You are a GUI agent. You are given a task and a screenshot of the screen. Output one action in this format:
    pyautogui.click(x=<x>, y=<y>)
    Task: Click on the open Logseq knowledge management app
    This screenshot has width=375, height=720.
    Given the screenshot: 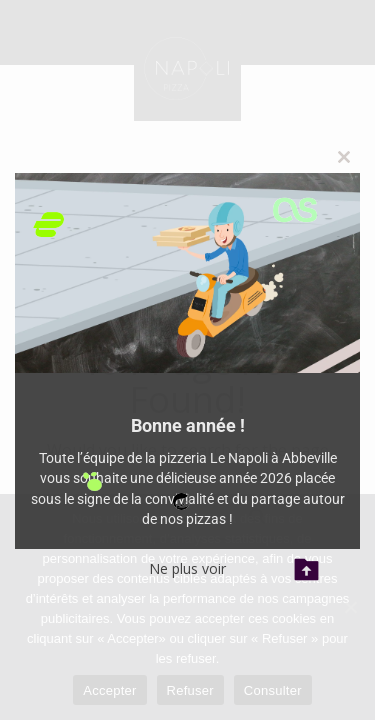 What is the action you would take?
    pyautogui.click(x=92, y=481)
    